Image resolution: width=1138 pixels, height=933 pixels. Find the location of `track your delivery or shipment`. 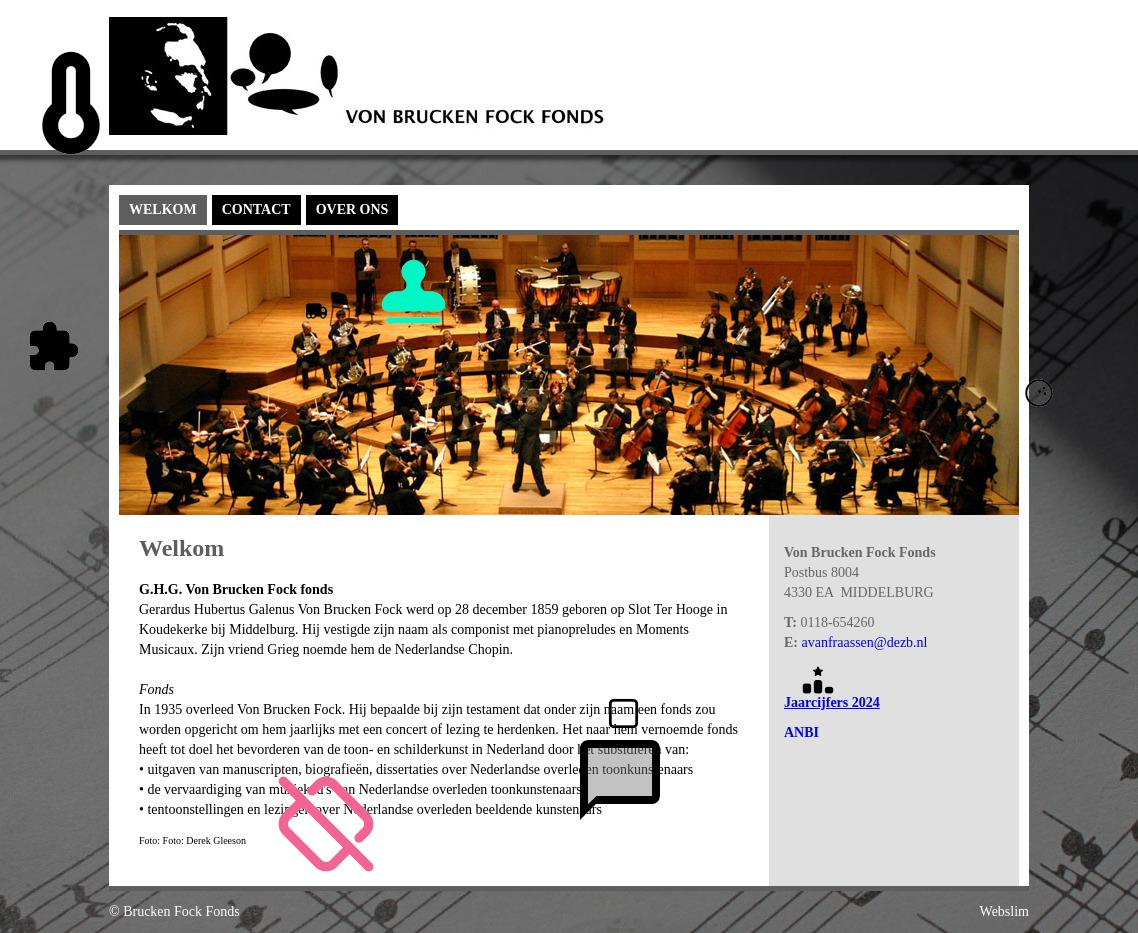

track your delivery or shipment is located at coordinates (316, 310).